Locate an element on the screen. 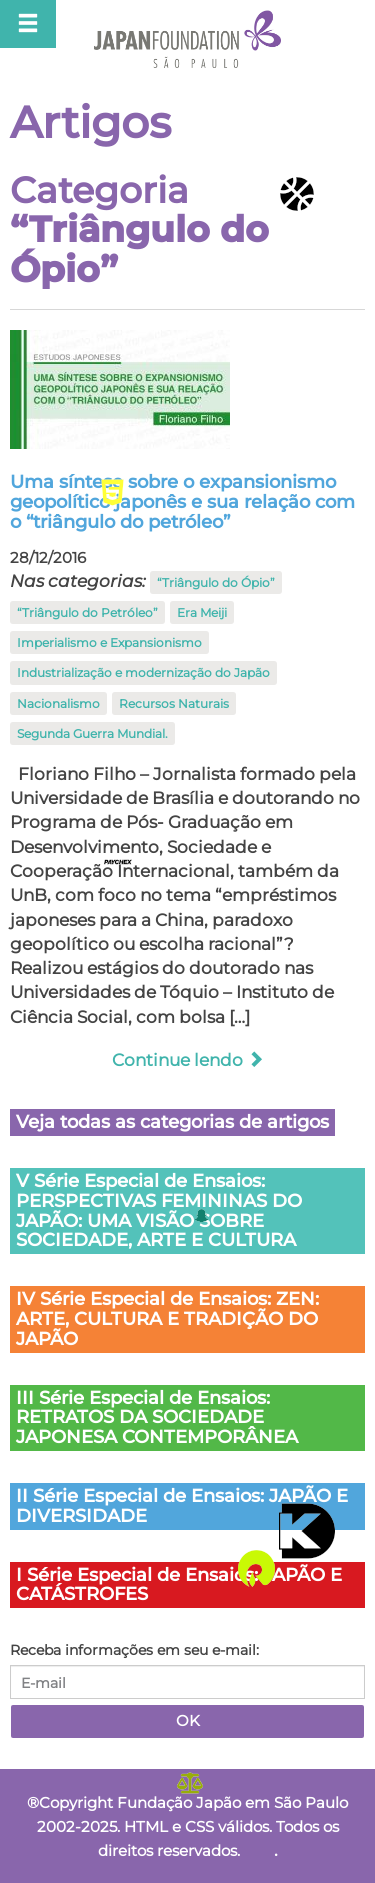  access legal or terms of service information is located at coordinates (190, 1783).